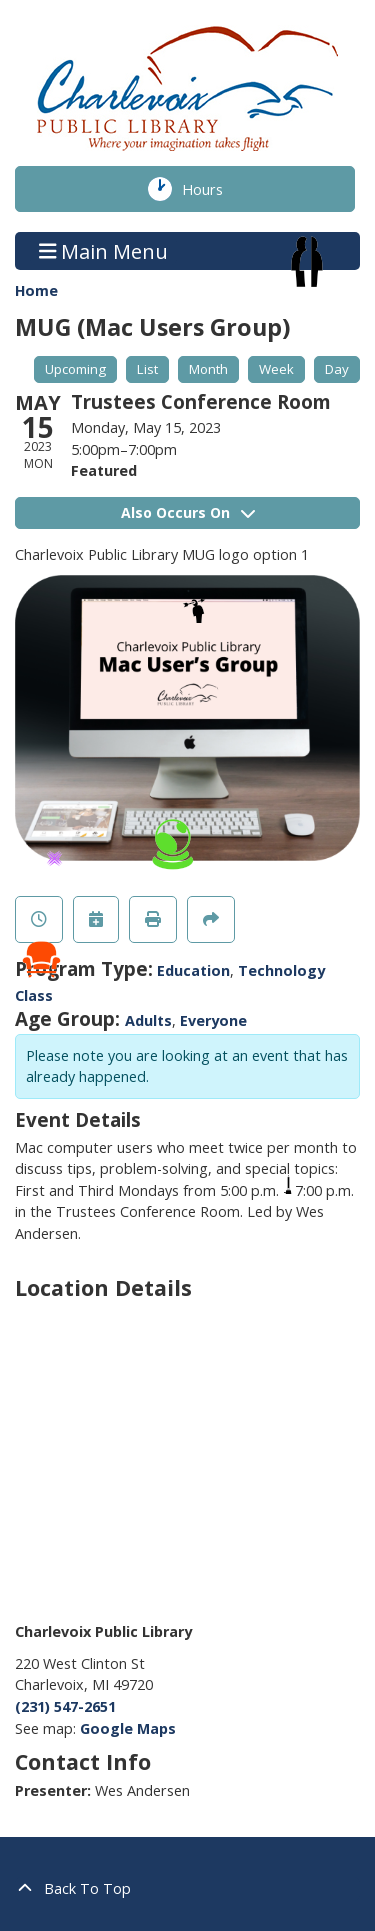  What do you see at coordinates (288, 1184) in the screenshot?
I see `indicates a monument or landmark location` at bounding box center [288, 1184].